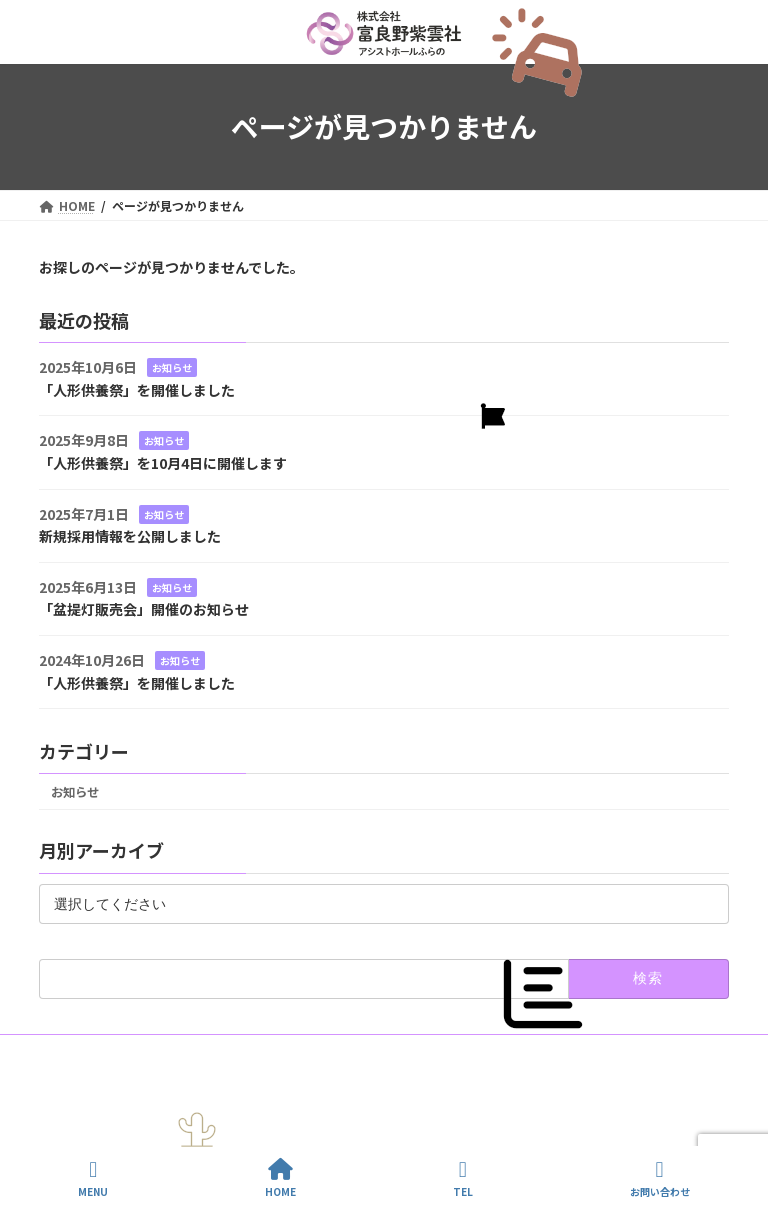 The image size is (768, 1208). Describe the element at coordinates (493, 416) in the screenshot. I see `Font Awesome brand logo` at that location.